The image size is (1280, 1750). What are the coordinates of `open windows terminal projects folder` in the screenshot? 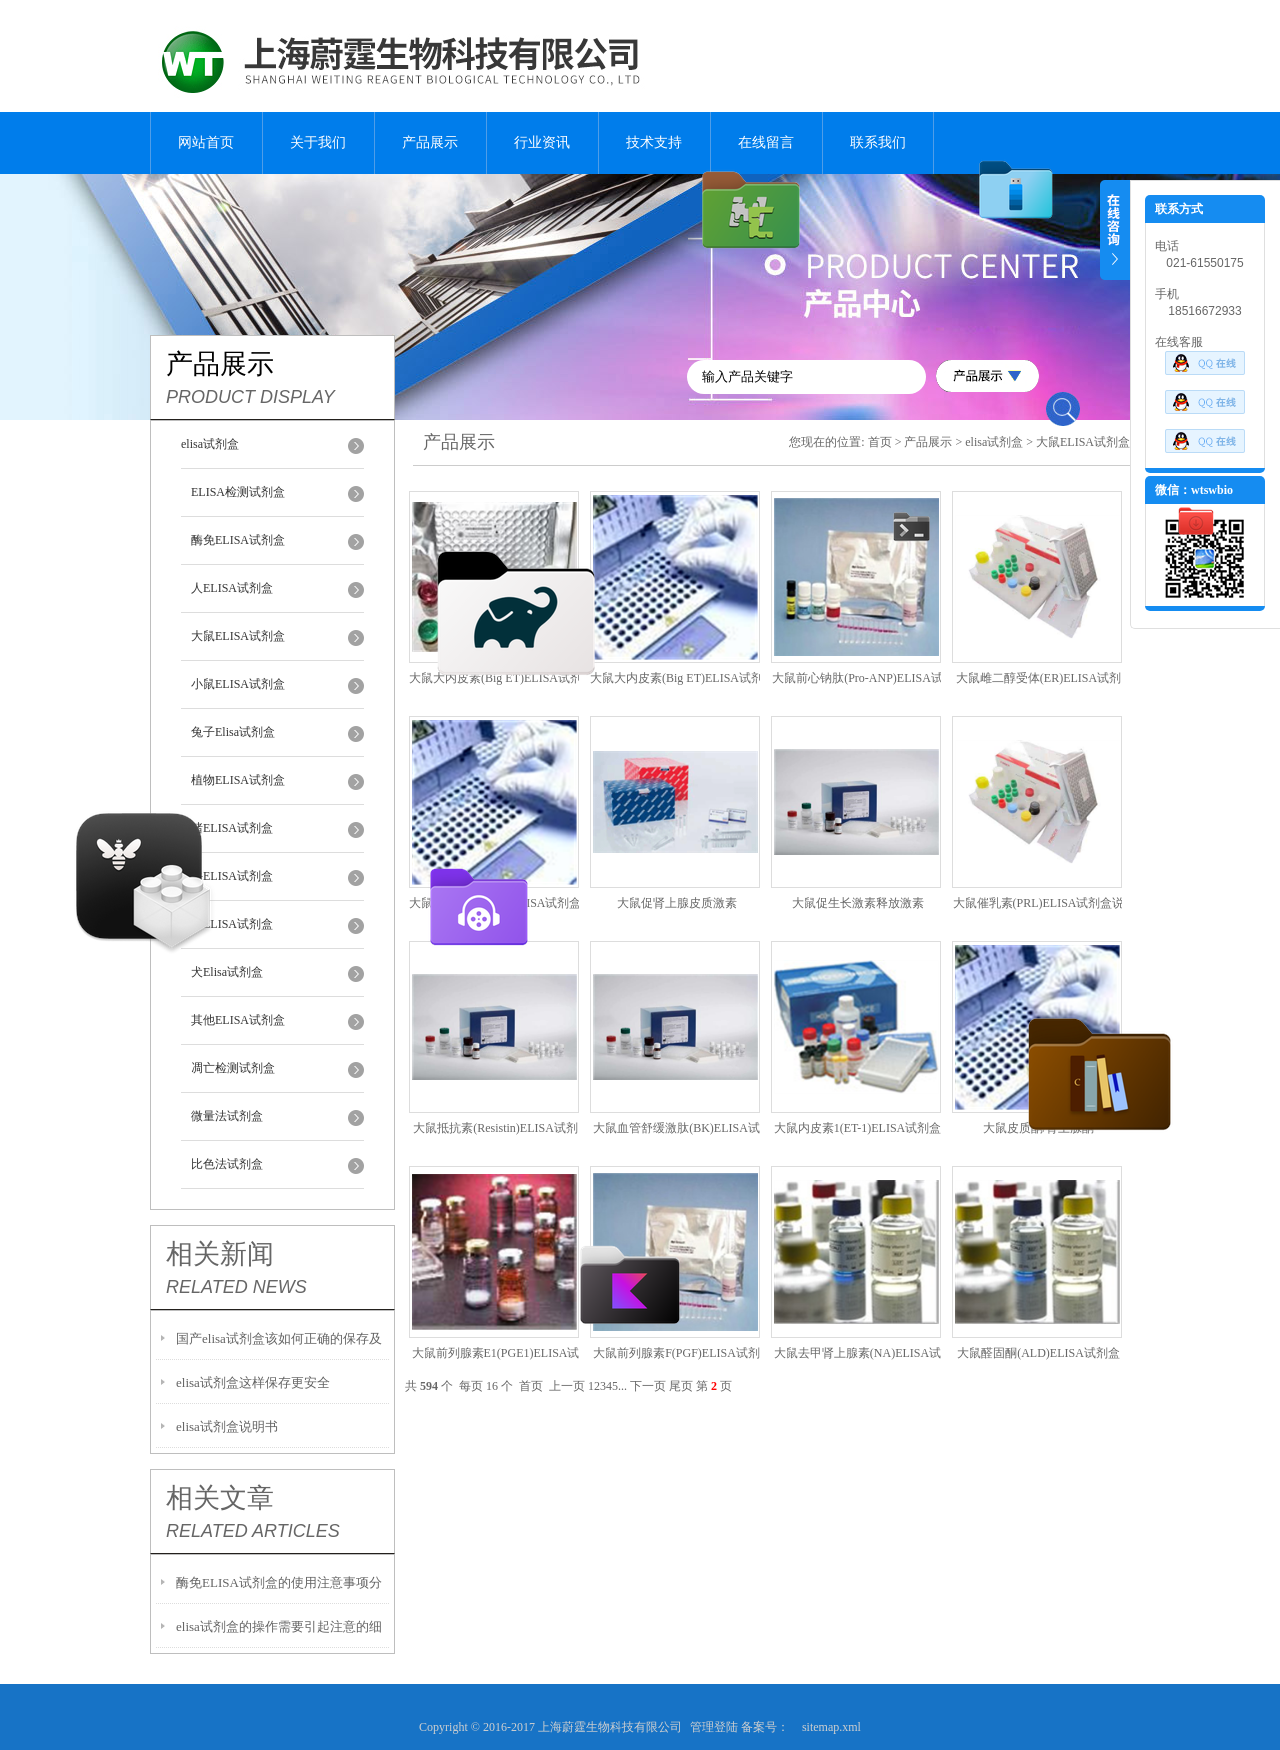 It's located at (911, 527).